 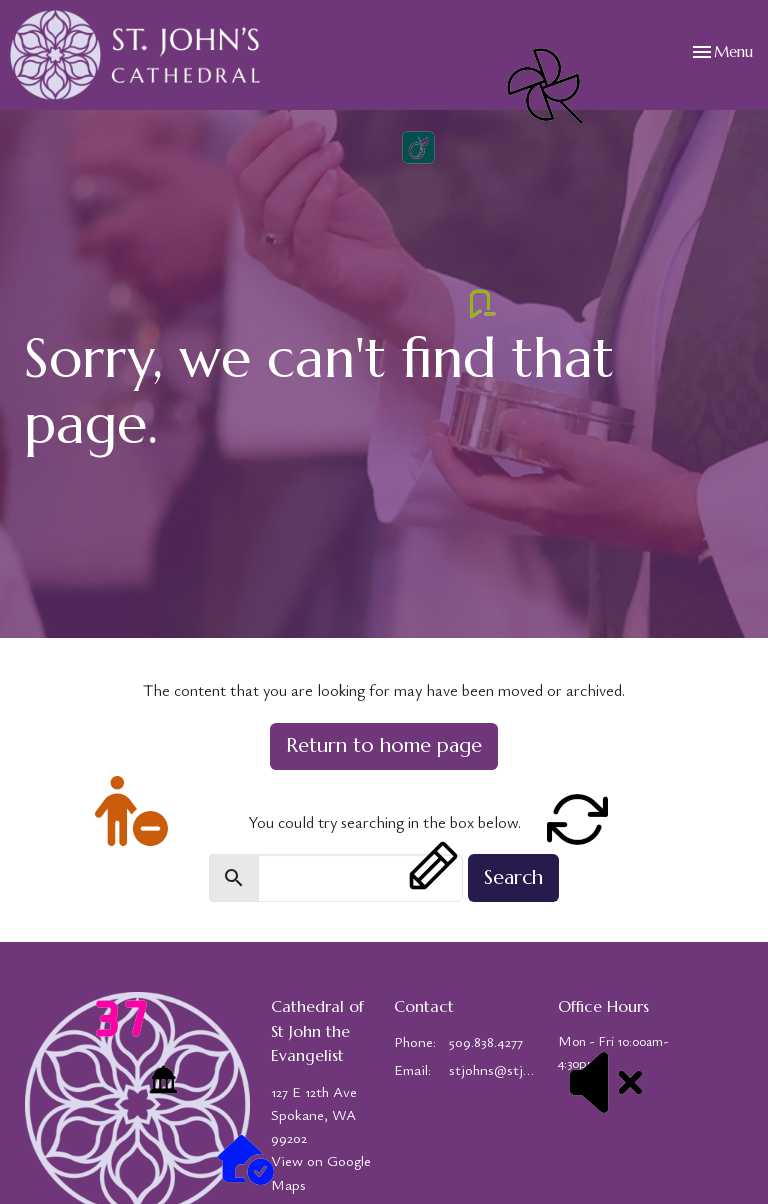 What do you see at coordinates (418, 147) in the screenshot?
I see `open viadeo professional networking app` at bounding box center [418, 147].